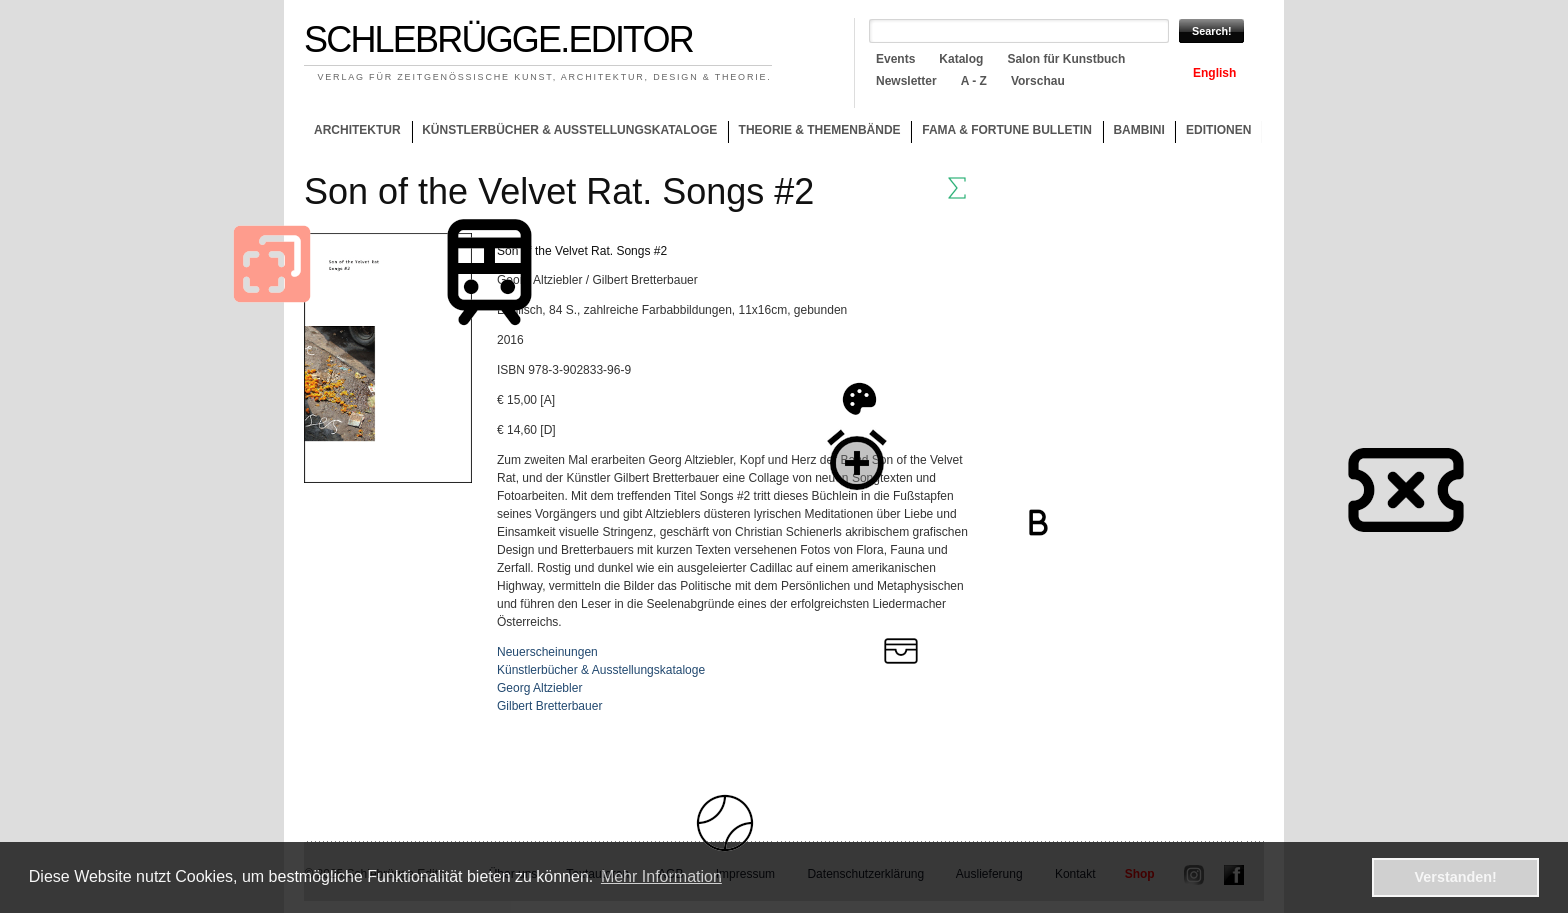 This screenshot has width=1568, height=913. I want to click on access tennis or sports-related features, so click(725, 823).